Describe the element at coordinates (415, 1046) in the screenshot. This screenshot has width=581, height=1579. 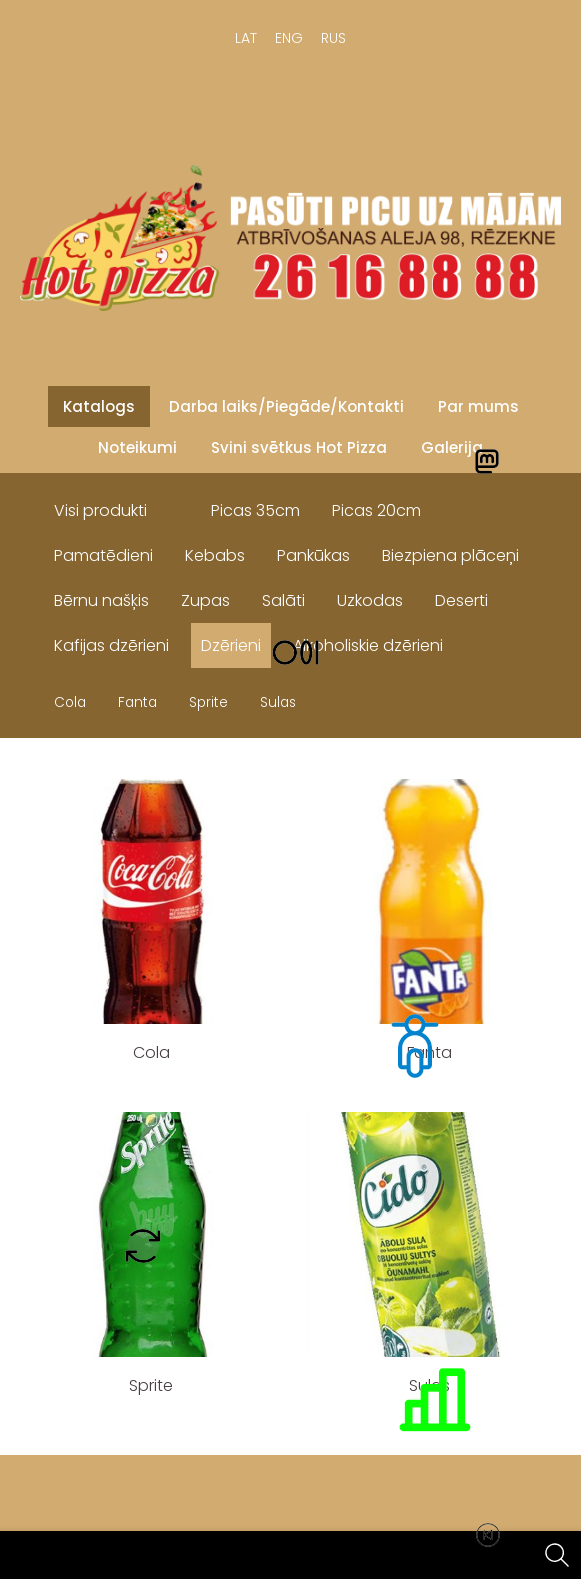
I see `select moped or scooter as transportation mode` at that location.